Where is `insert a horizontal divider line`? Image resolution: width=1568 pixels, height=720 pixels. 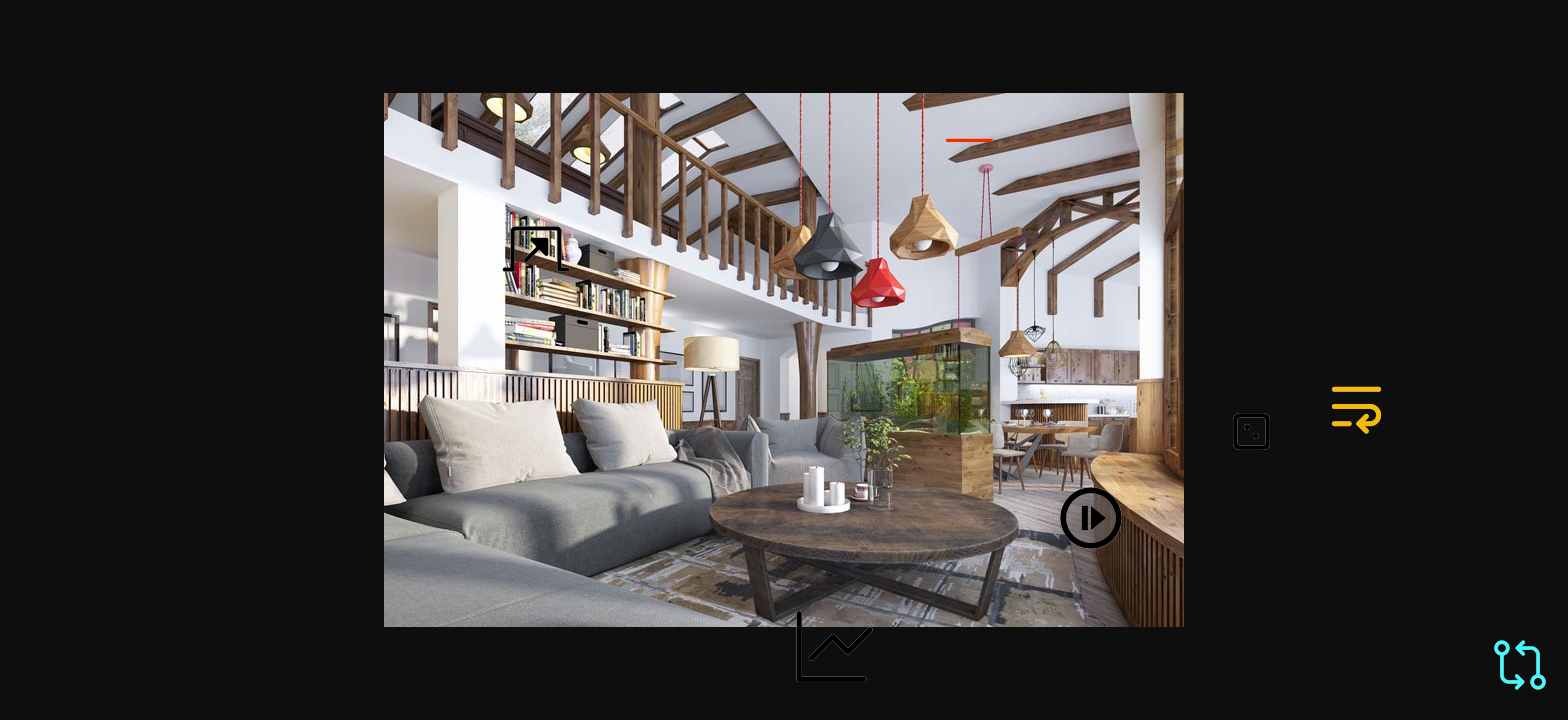
insert a horizontal divider line is located at coordinates (969, 138).